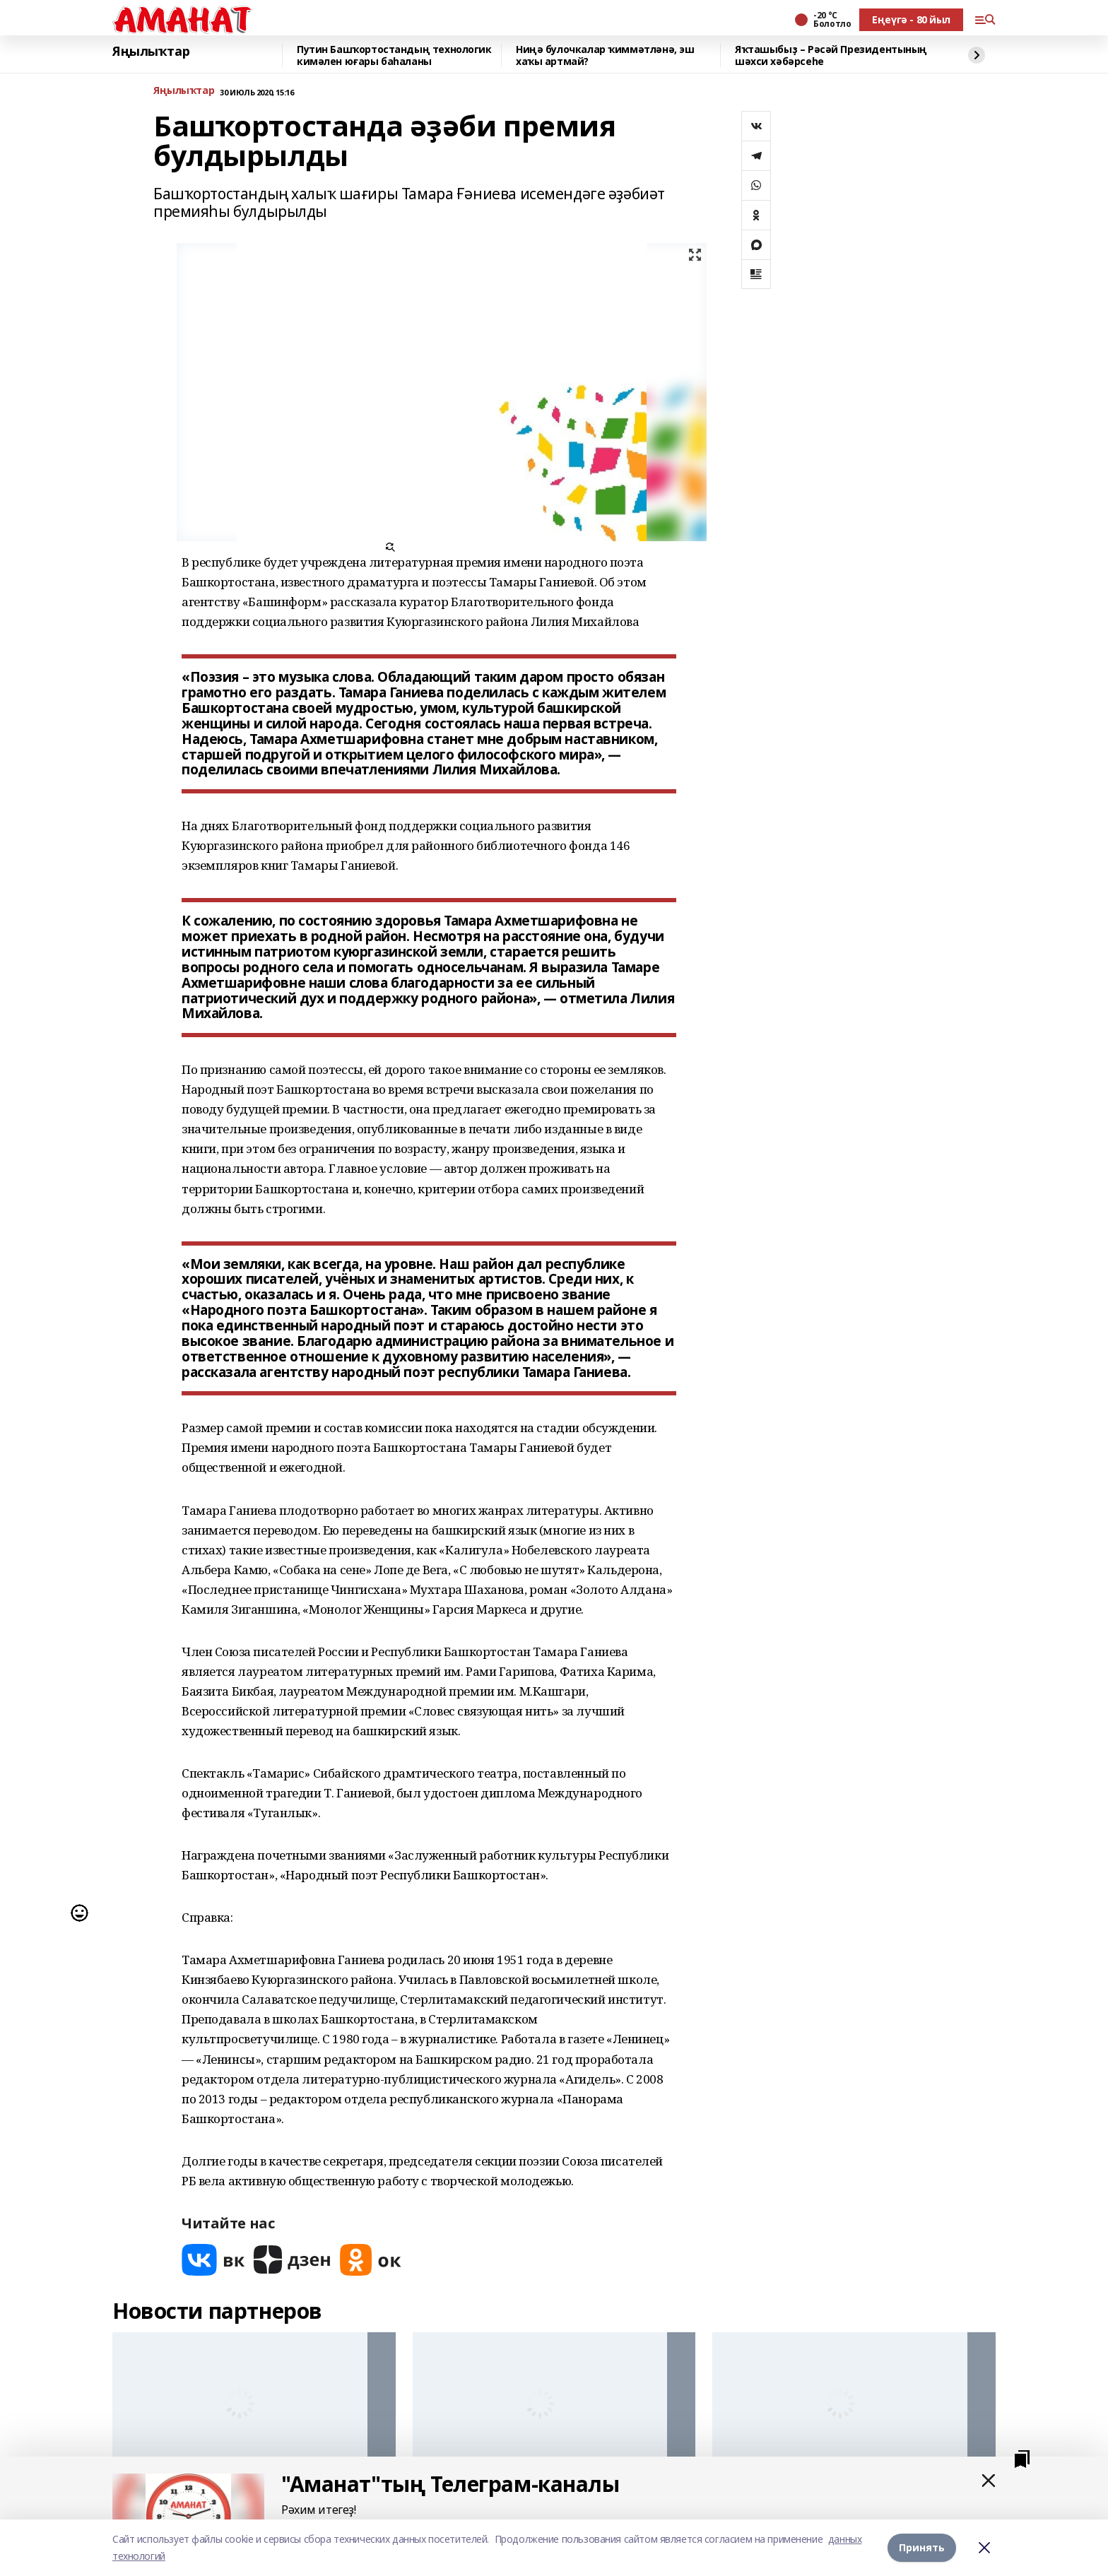  I want to click on find and replace text or content, so click(390, 547).